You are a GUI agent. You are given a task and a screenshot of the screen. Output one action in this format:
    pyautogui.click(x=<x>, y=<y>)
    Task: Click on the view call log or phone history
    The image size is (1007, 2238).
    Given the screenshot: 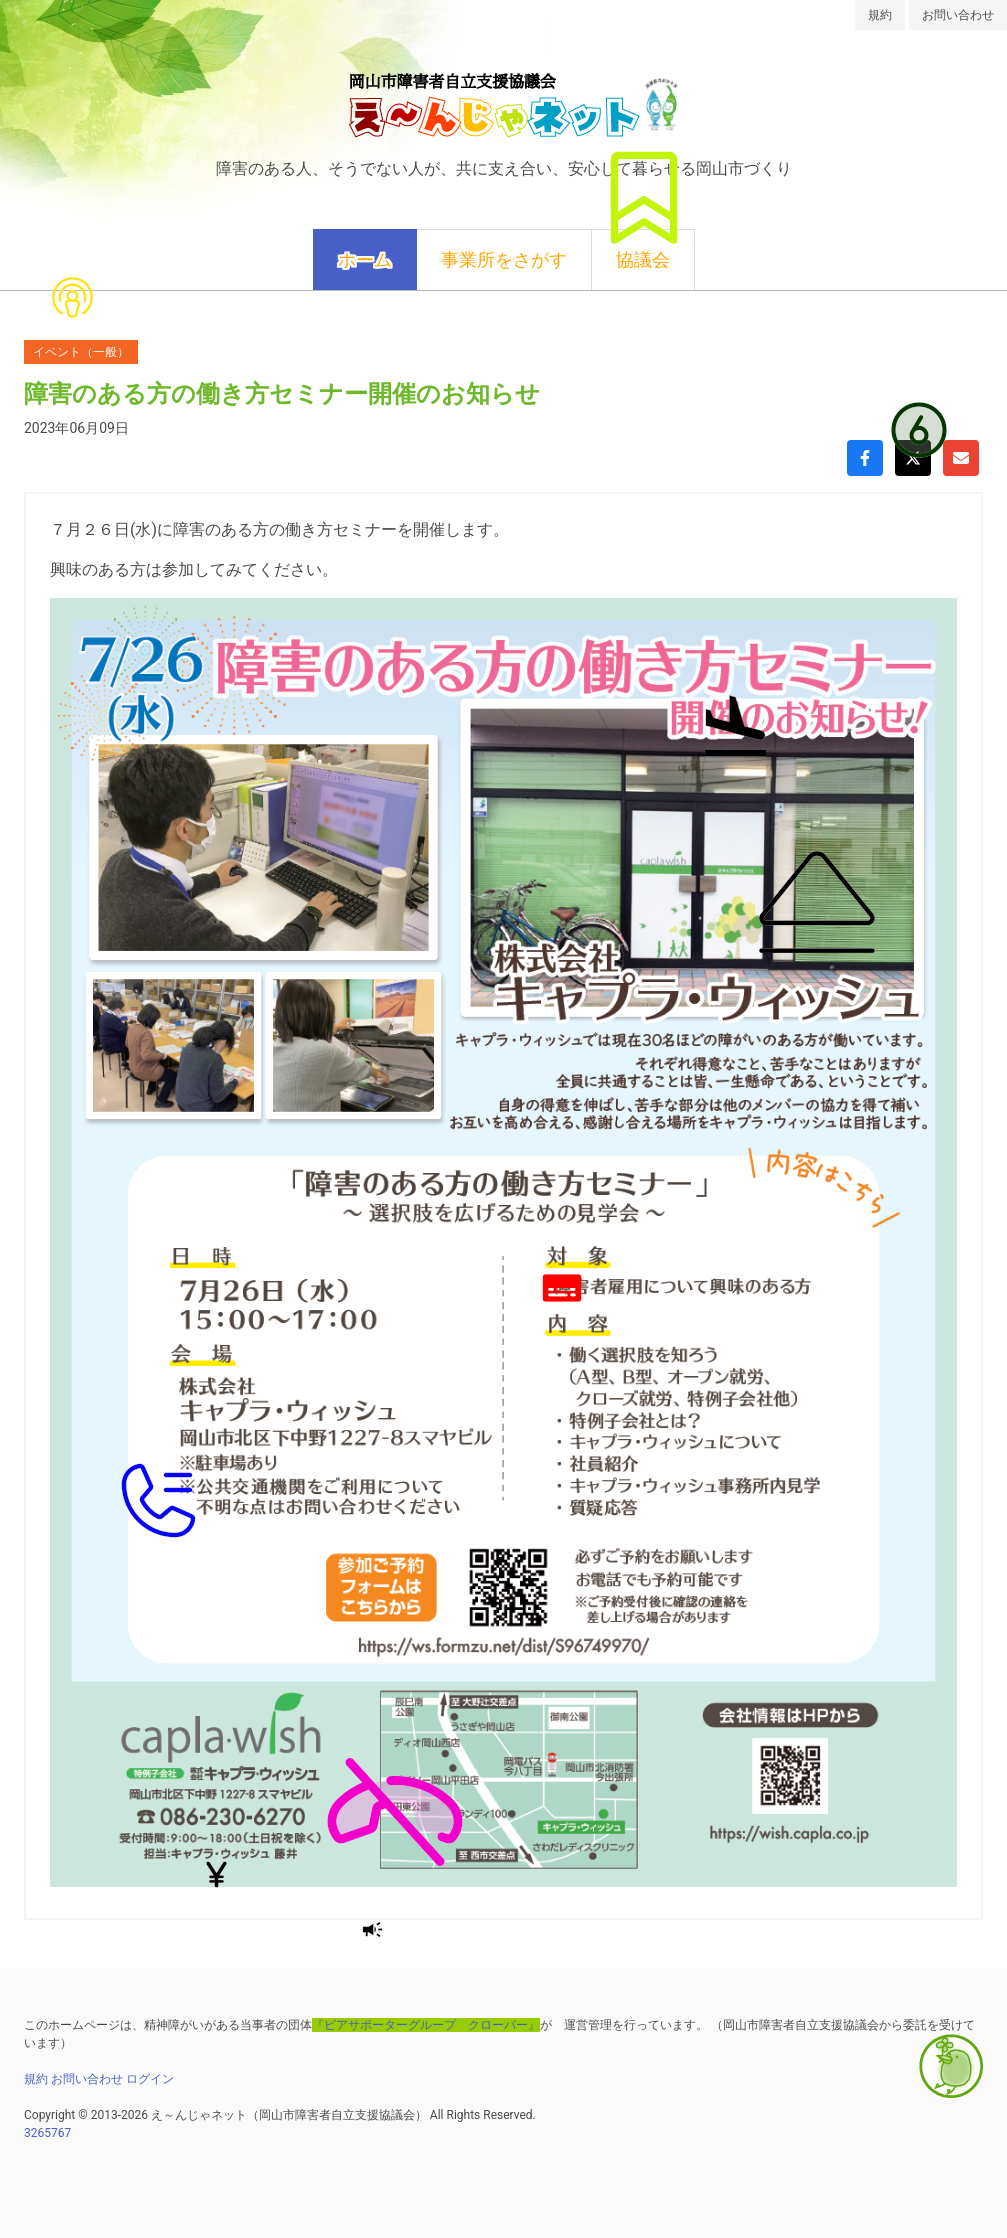 What is the action you would take?
    pyautogui.click(x=160, y=1499)
    